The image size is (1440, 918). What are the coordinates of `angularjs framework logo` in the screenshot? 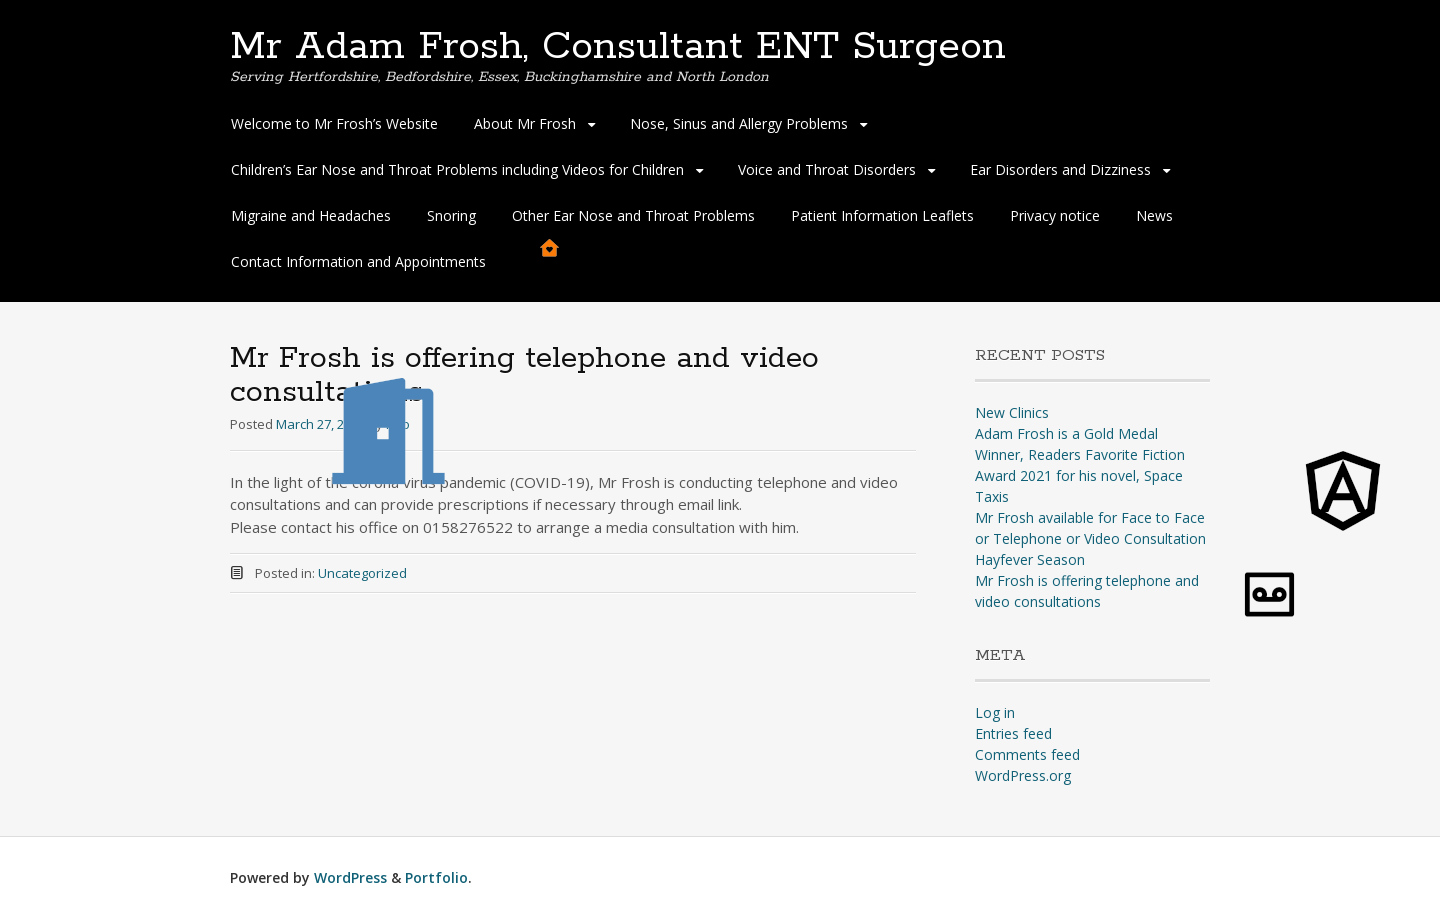 It's located at (1343, 491).